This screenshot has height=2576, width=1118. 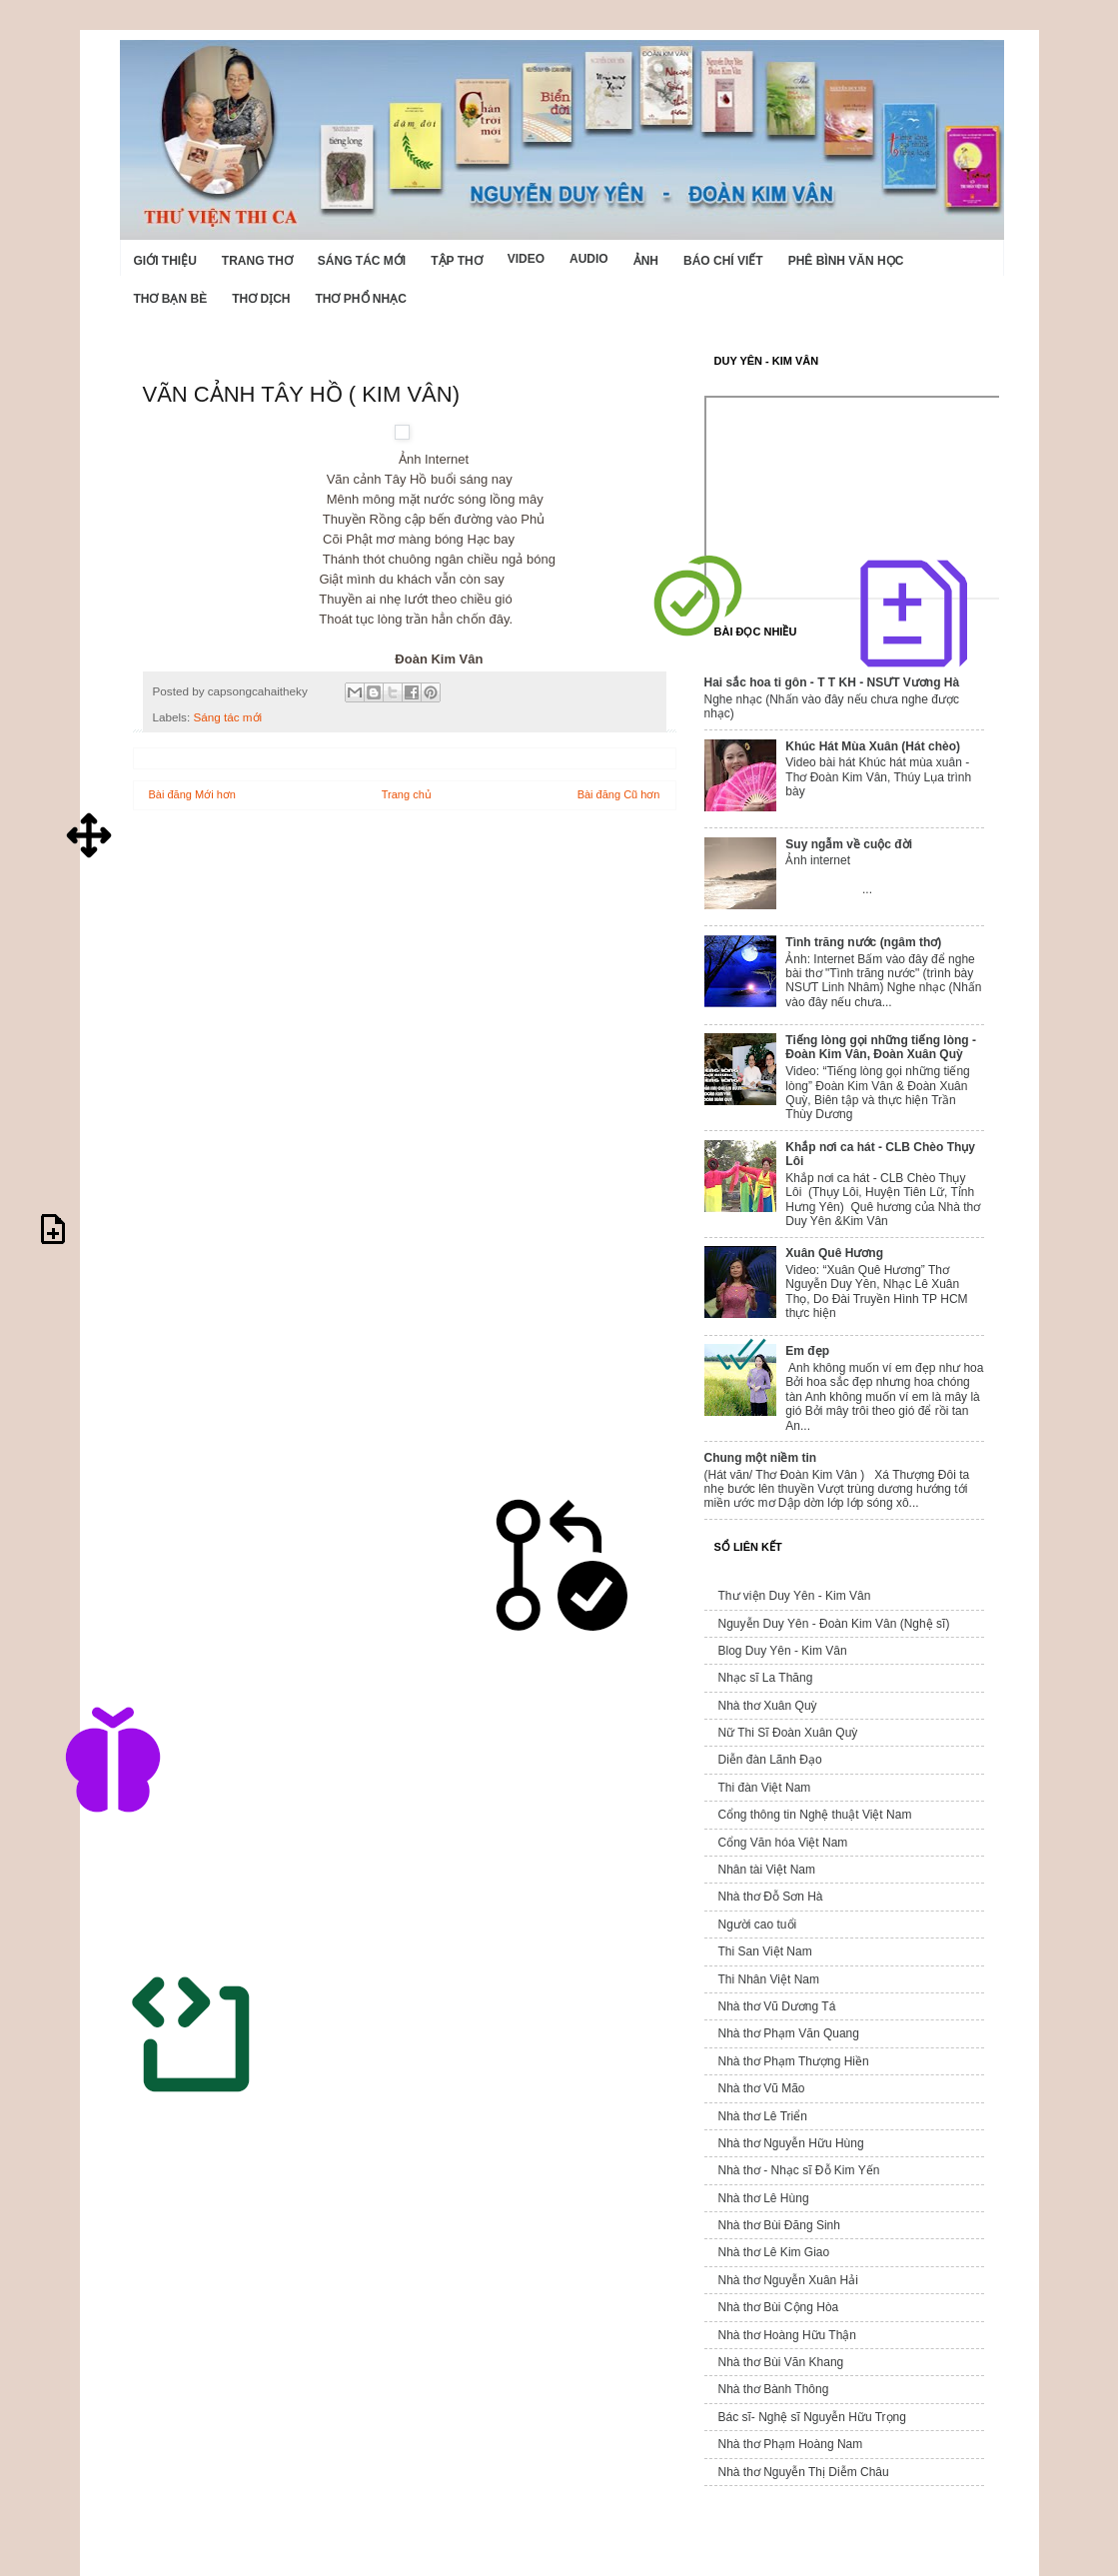 What do you see at coordinates (196, 2038) in the screenshot?
I see `insert a code block or snippet` at bounding box center [196, 2038].